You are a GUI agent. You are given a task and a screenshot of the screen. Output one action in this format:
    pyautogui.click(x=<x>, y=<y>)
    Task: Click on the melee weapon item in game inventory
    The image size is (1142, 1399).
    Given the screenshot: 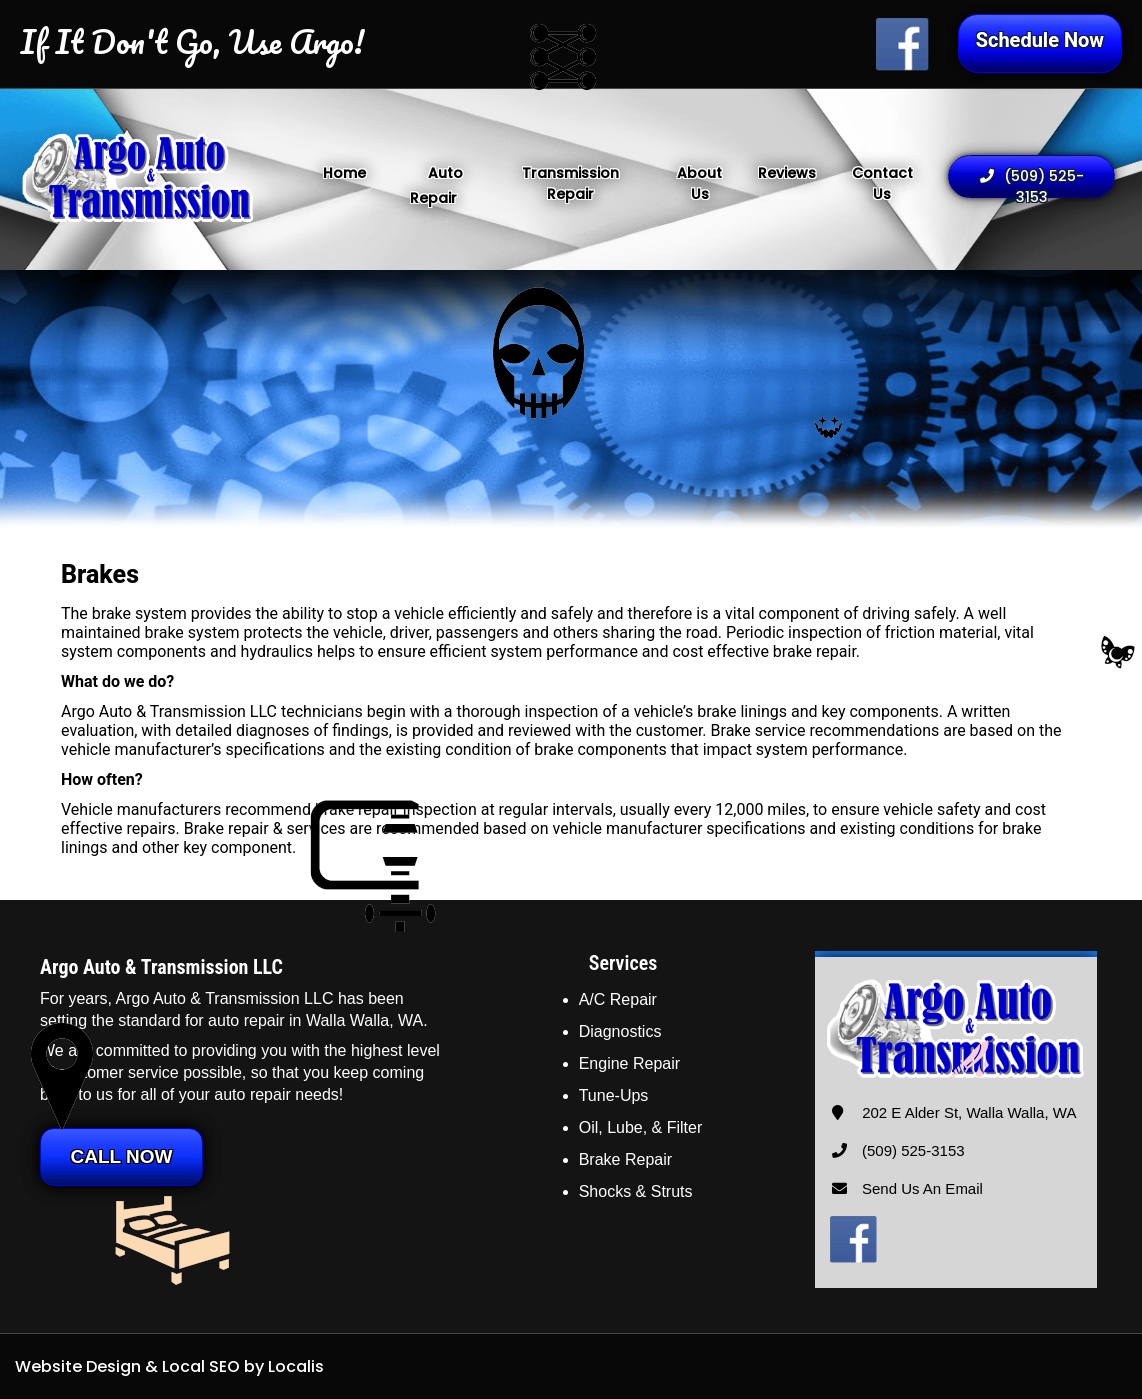 What is the action you would take?
    pyautogui.click(x=970, y=1059)
    